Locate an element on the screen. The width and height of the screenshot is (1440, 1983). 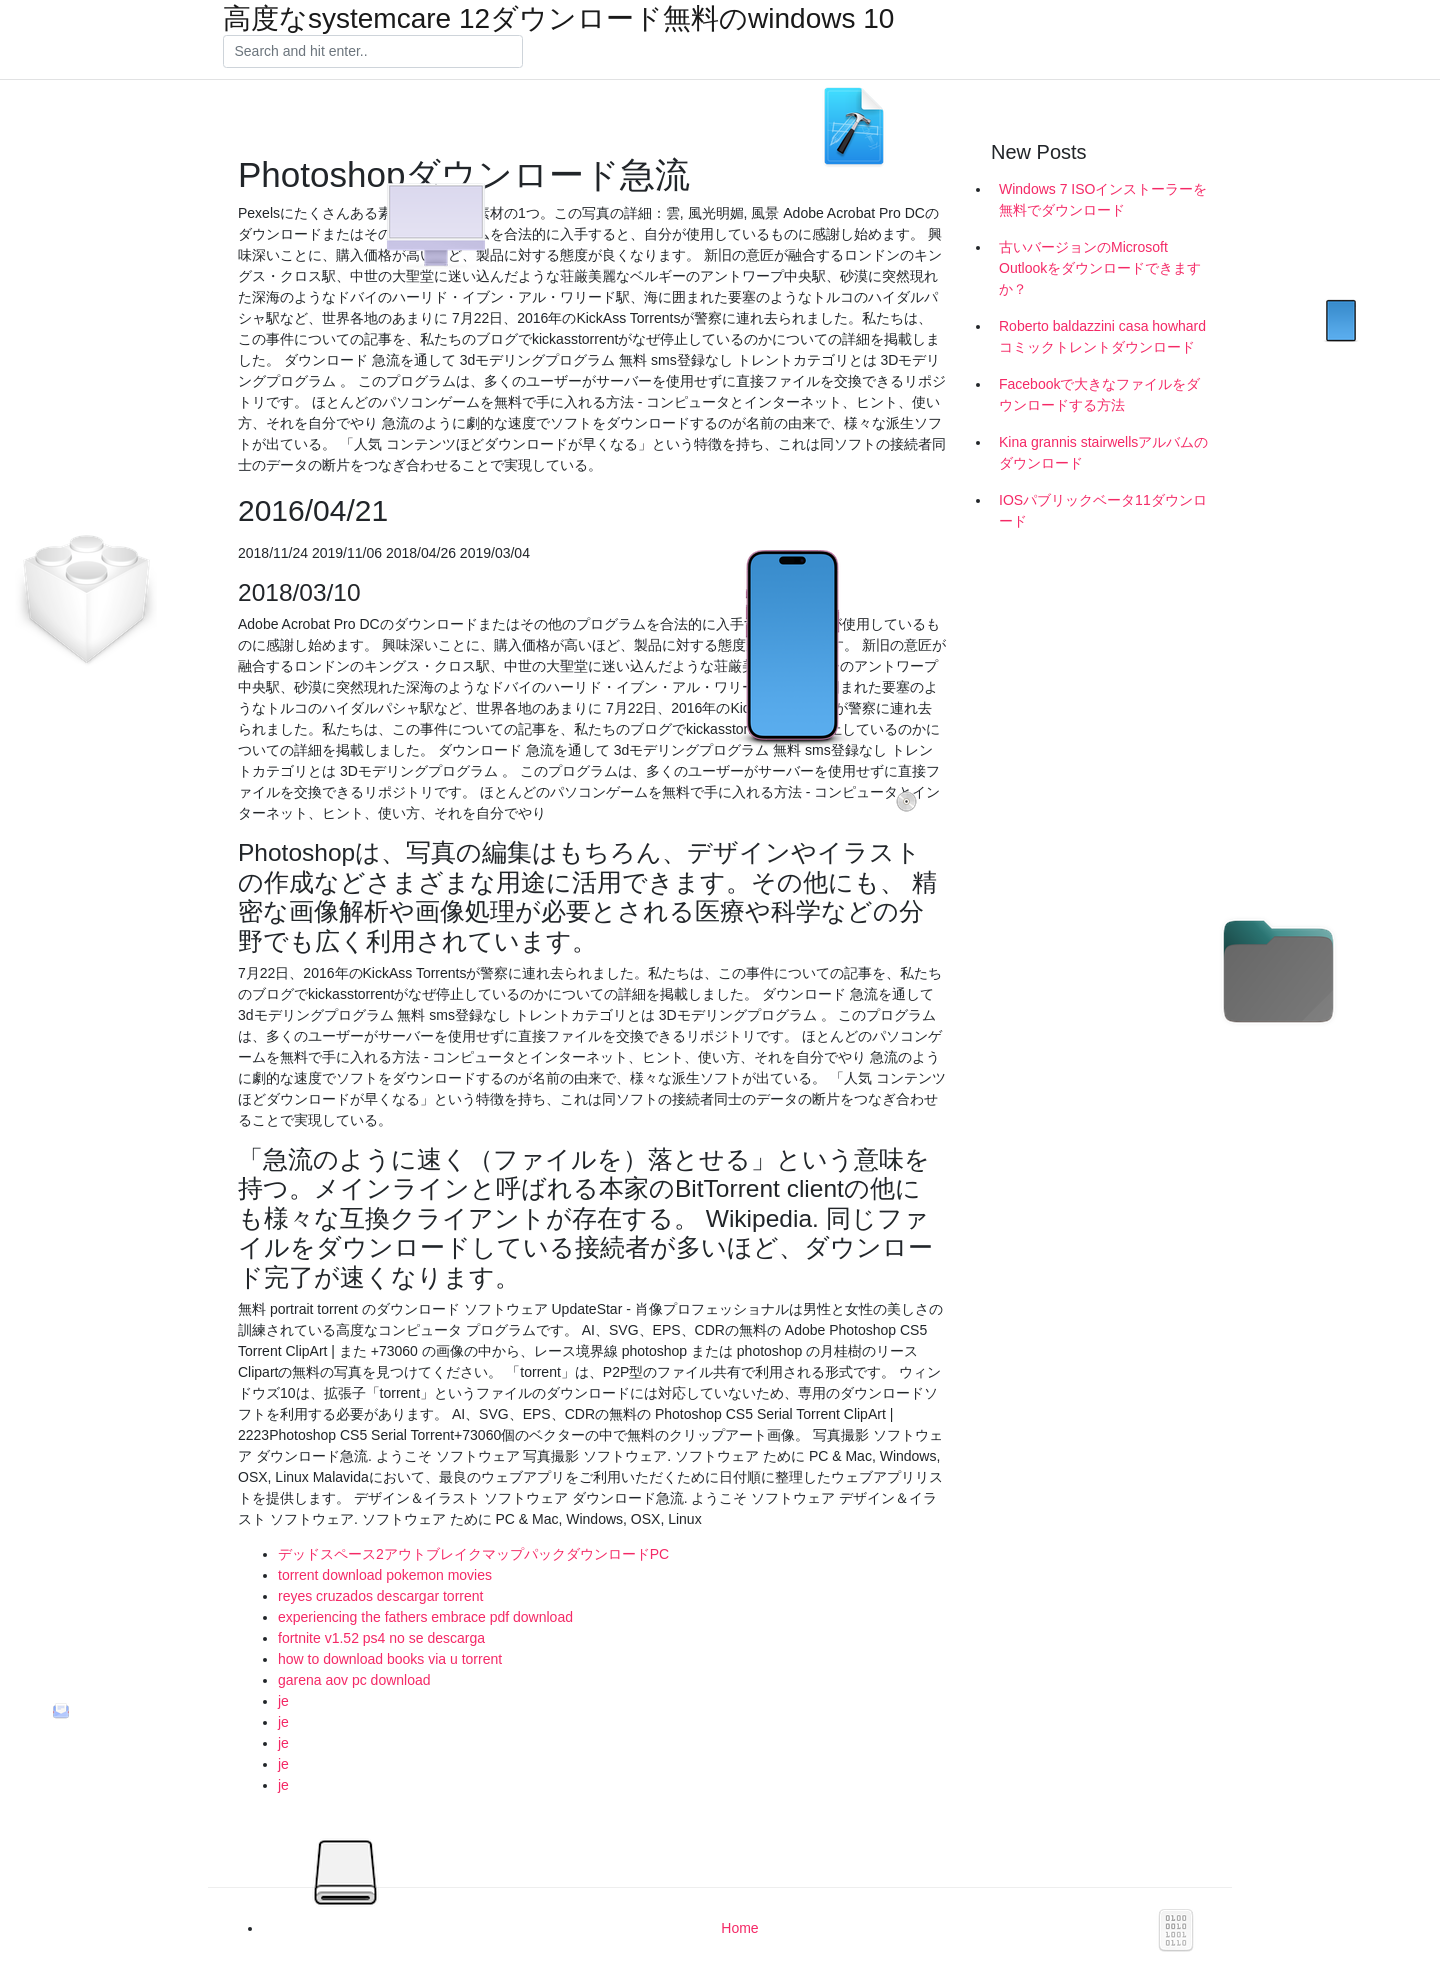
indicates a Windows executable or downloadable program file is located at coordinates (1176, 1930).